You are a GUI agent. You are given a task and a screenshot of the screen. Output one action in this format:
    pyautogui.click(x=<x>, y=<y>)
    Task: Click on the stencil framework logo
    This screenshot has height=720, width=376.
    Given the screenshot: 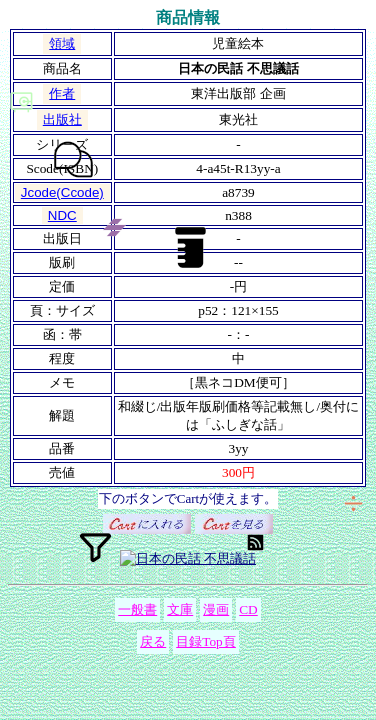 What is the action you would take?
    pyautogui.click(x=114, y=227)
    